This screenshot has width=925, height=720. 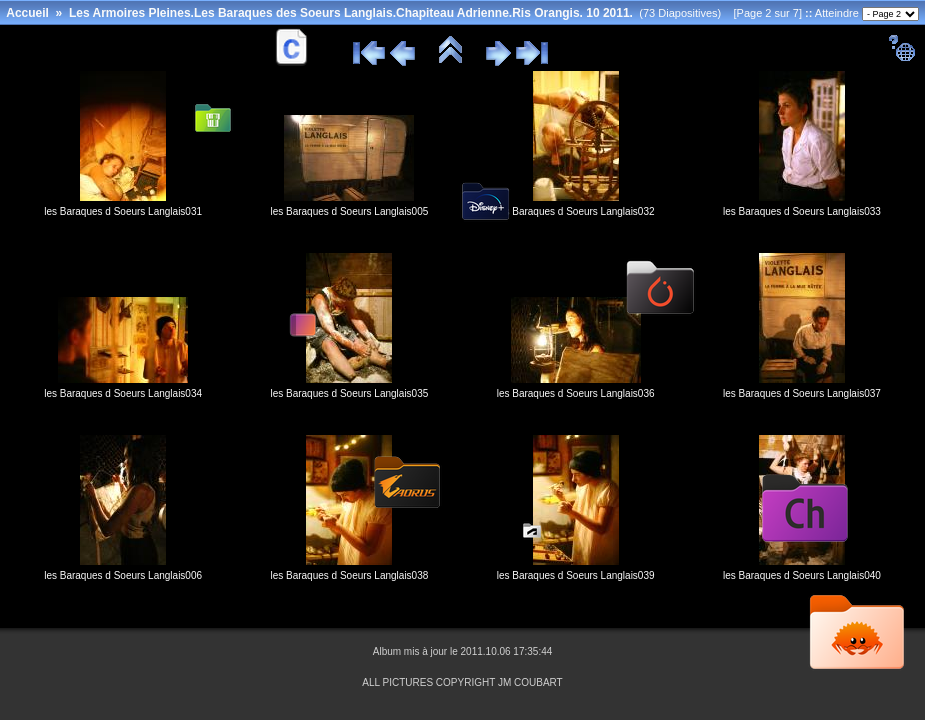 I want to click on open your GameJolt games folder, so click(x=213, y=119).